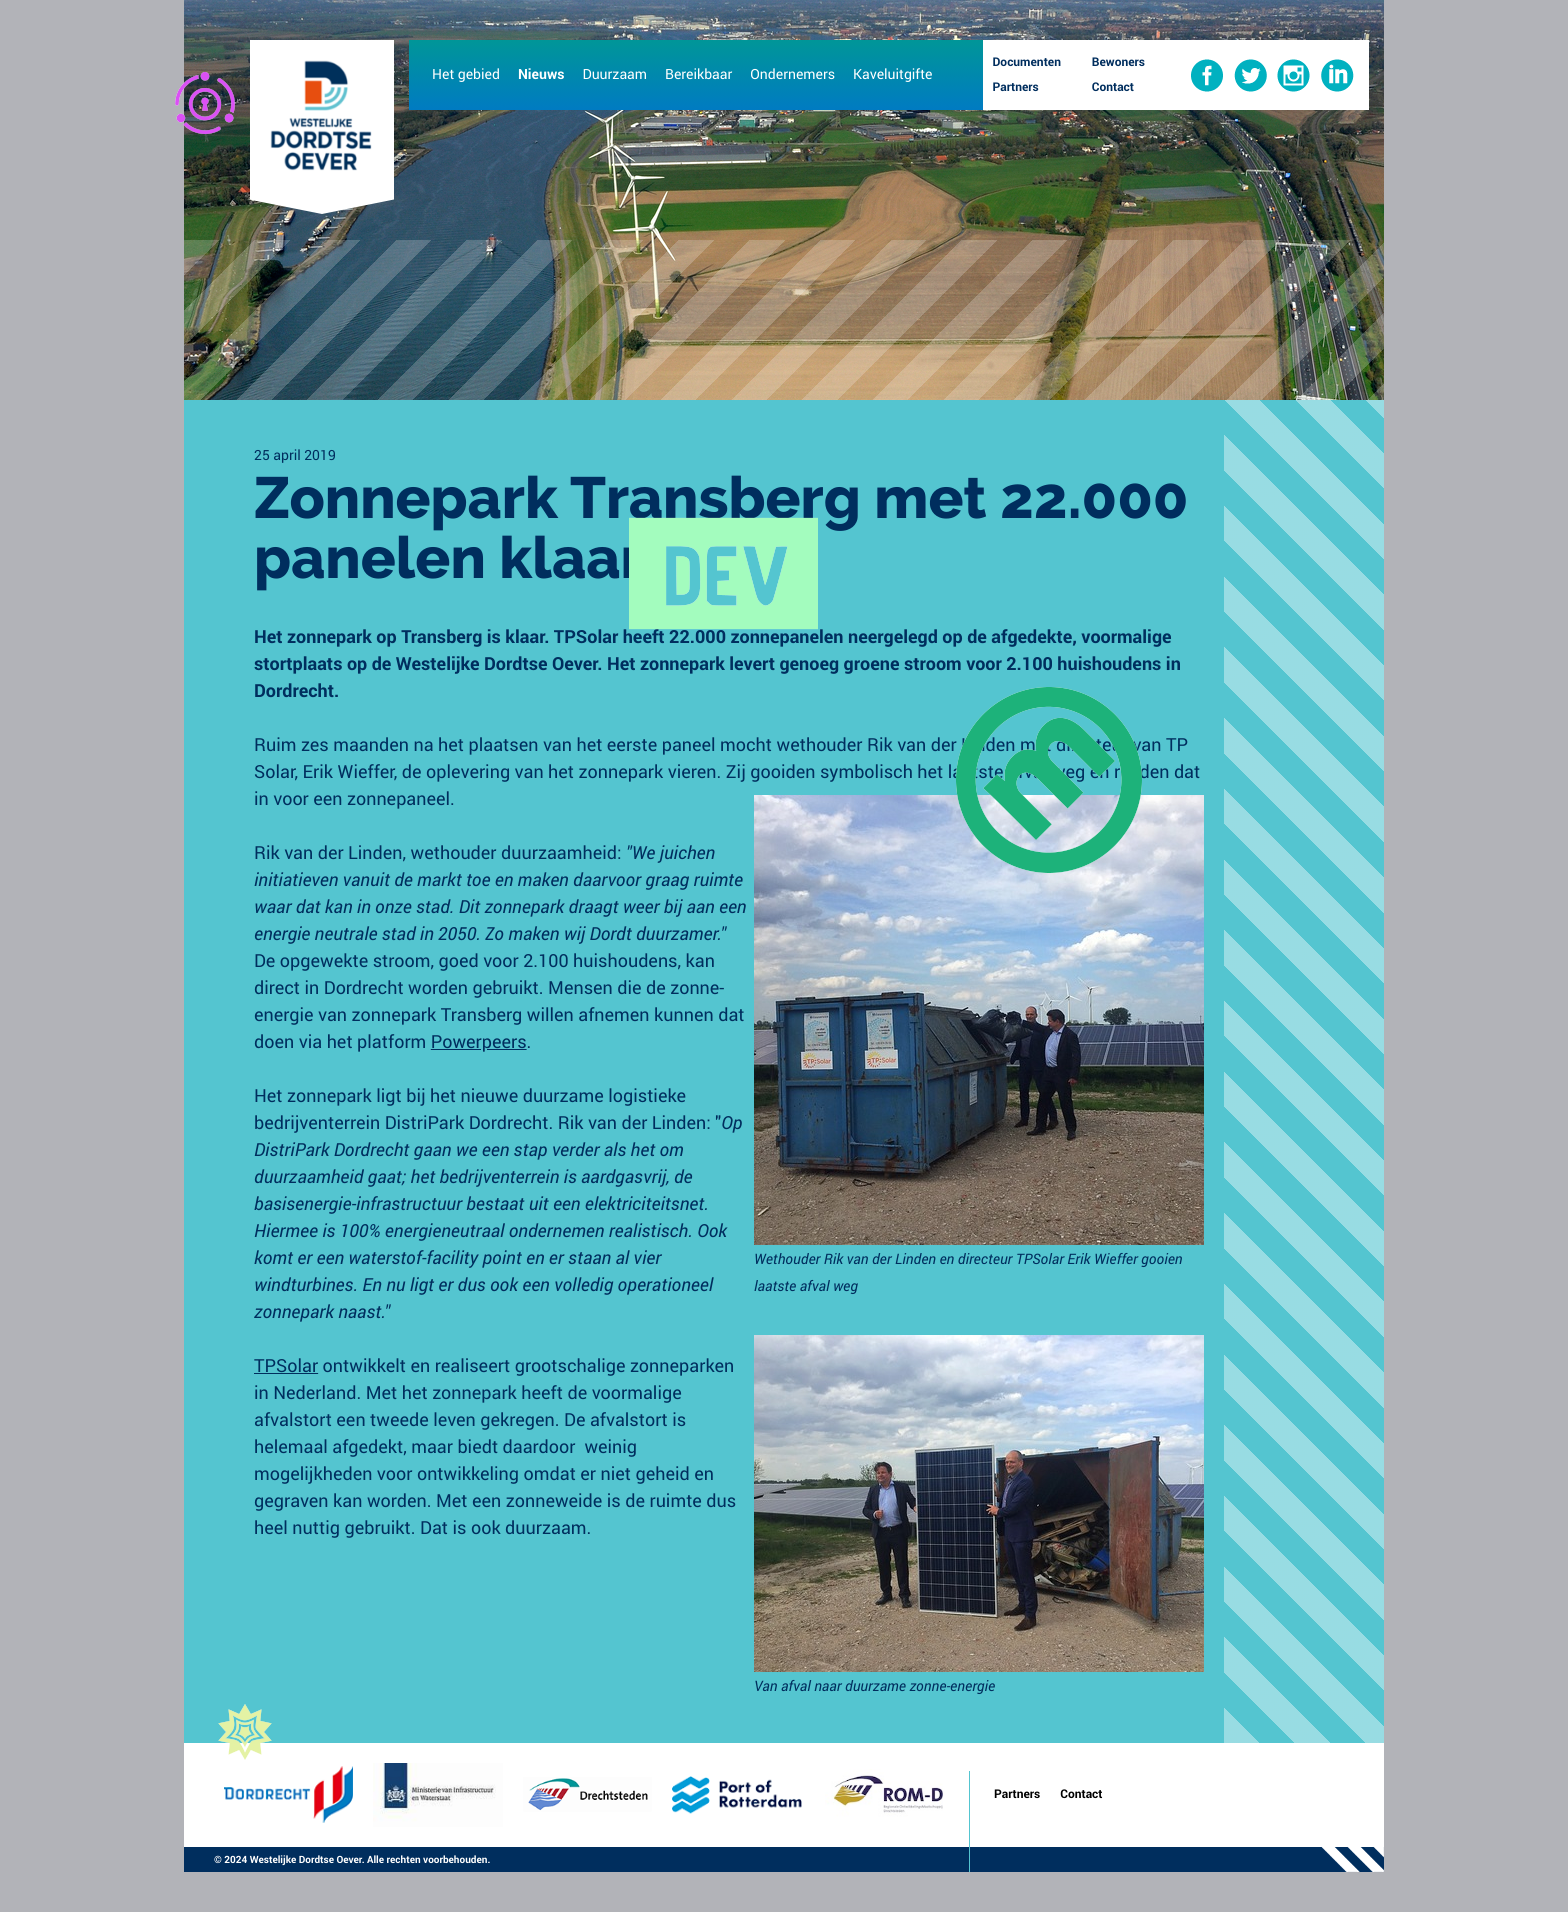 The height and width of the screenshot is (1912, 1568). What do you see at coordinates (205, 103) in the screenshot?
I see `fusionauth identity and authentication service logo` at bounding box center [205, 103].